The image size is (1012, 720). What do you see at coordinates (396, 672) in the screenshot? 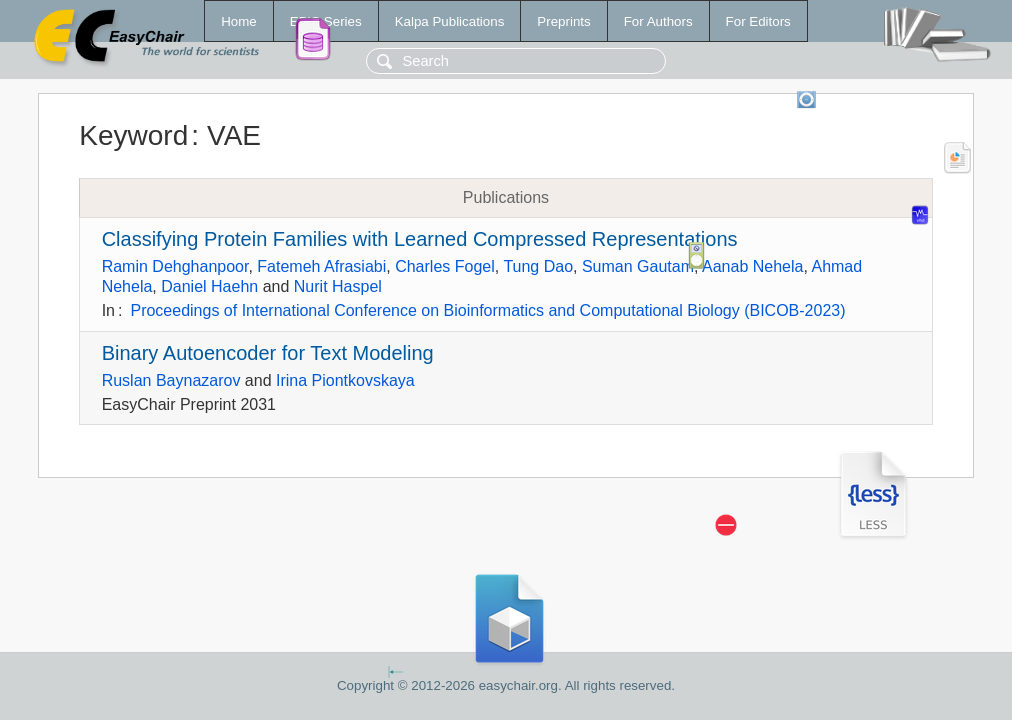
I see `go to the first item in a list or sequence` at bounding box center [396, 672].